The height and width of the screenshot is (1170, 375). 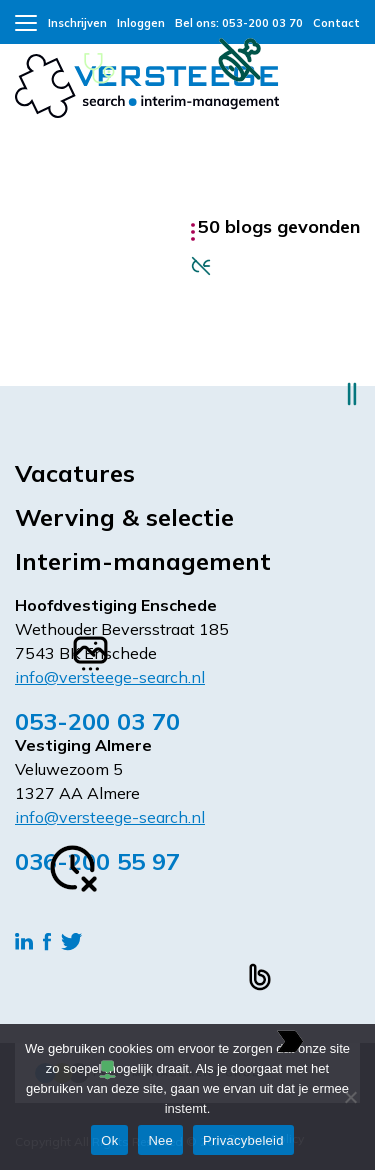 I want to click on indicates CE certification is disabled or not applicable, so click(x=201, y=266).